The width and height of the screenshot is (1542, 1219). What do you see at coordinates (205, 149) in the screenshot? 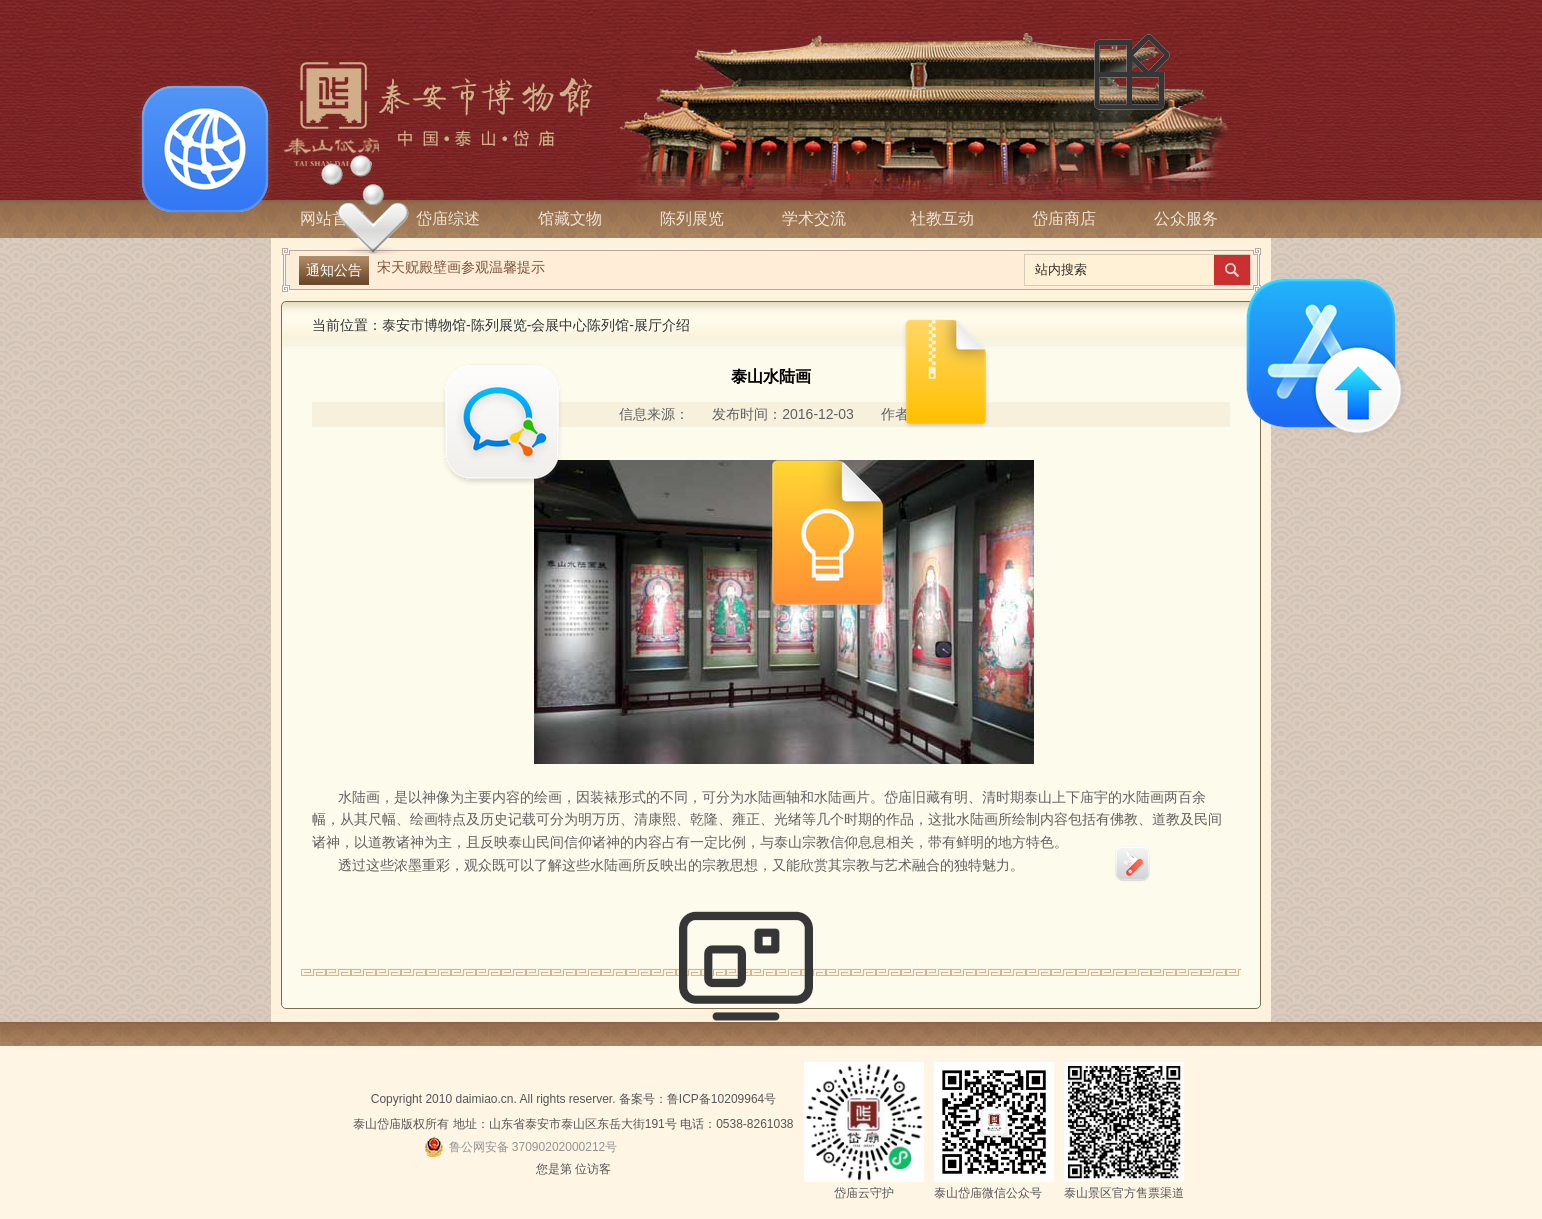
I see `access web-based applications` at bounding box center [205, 149].